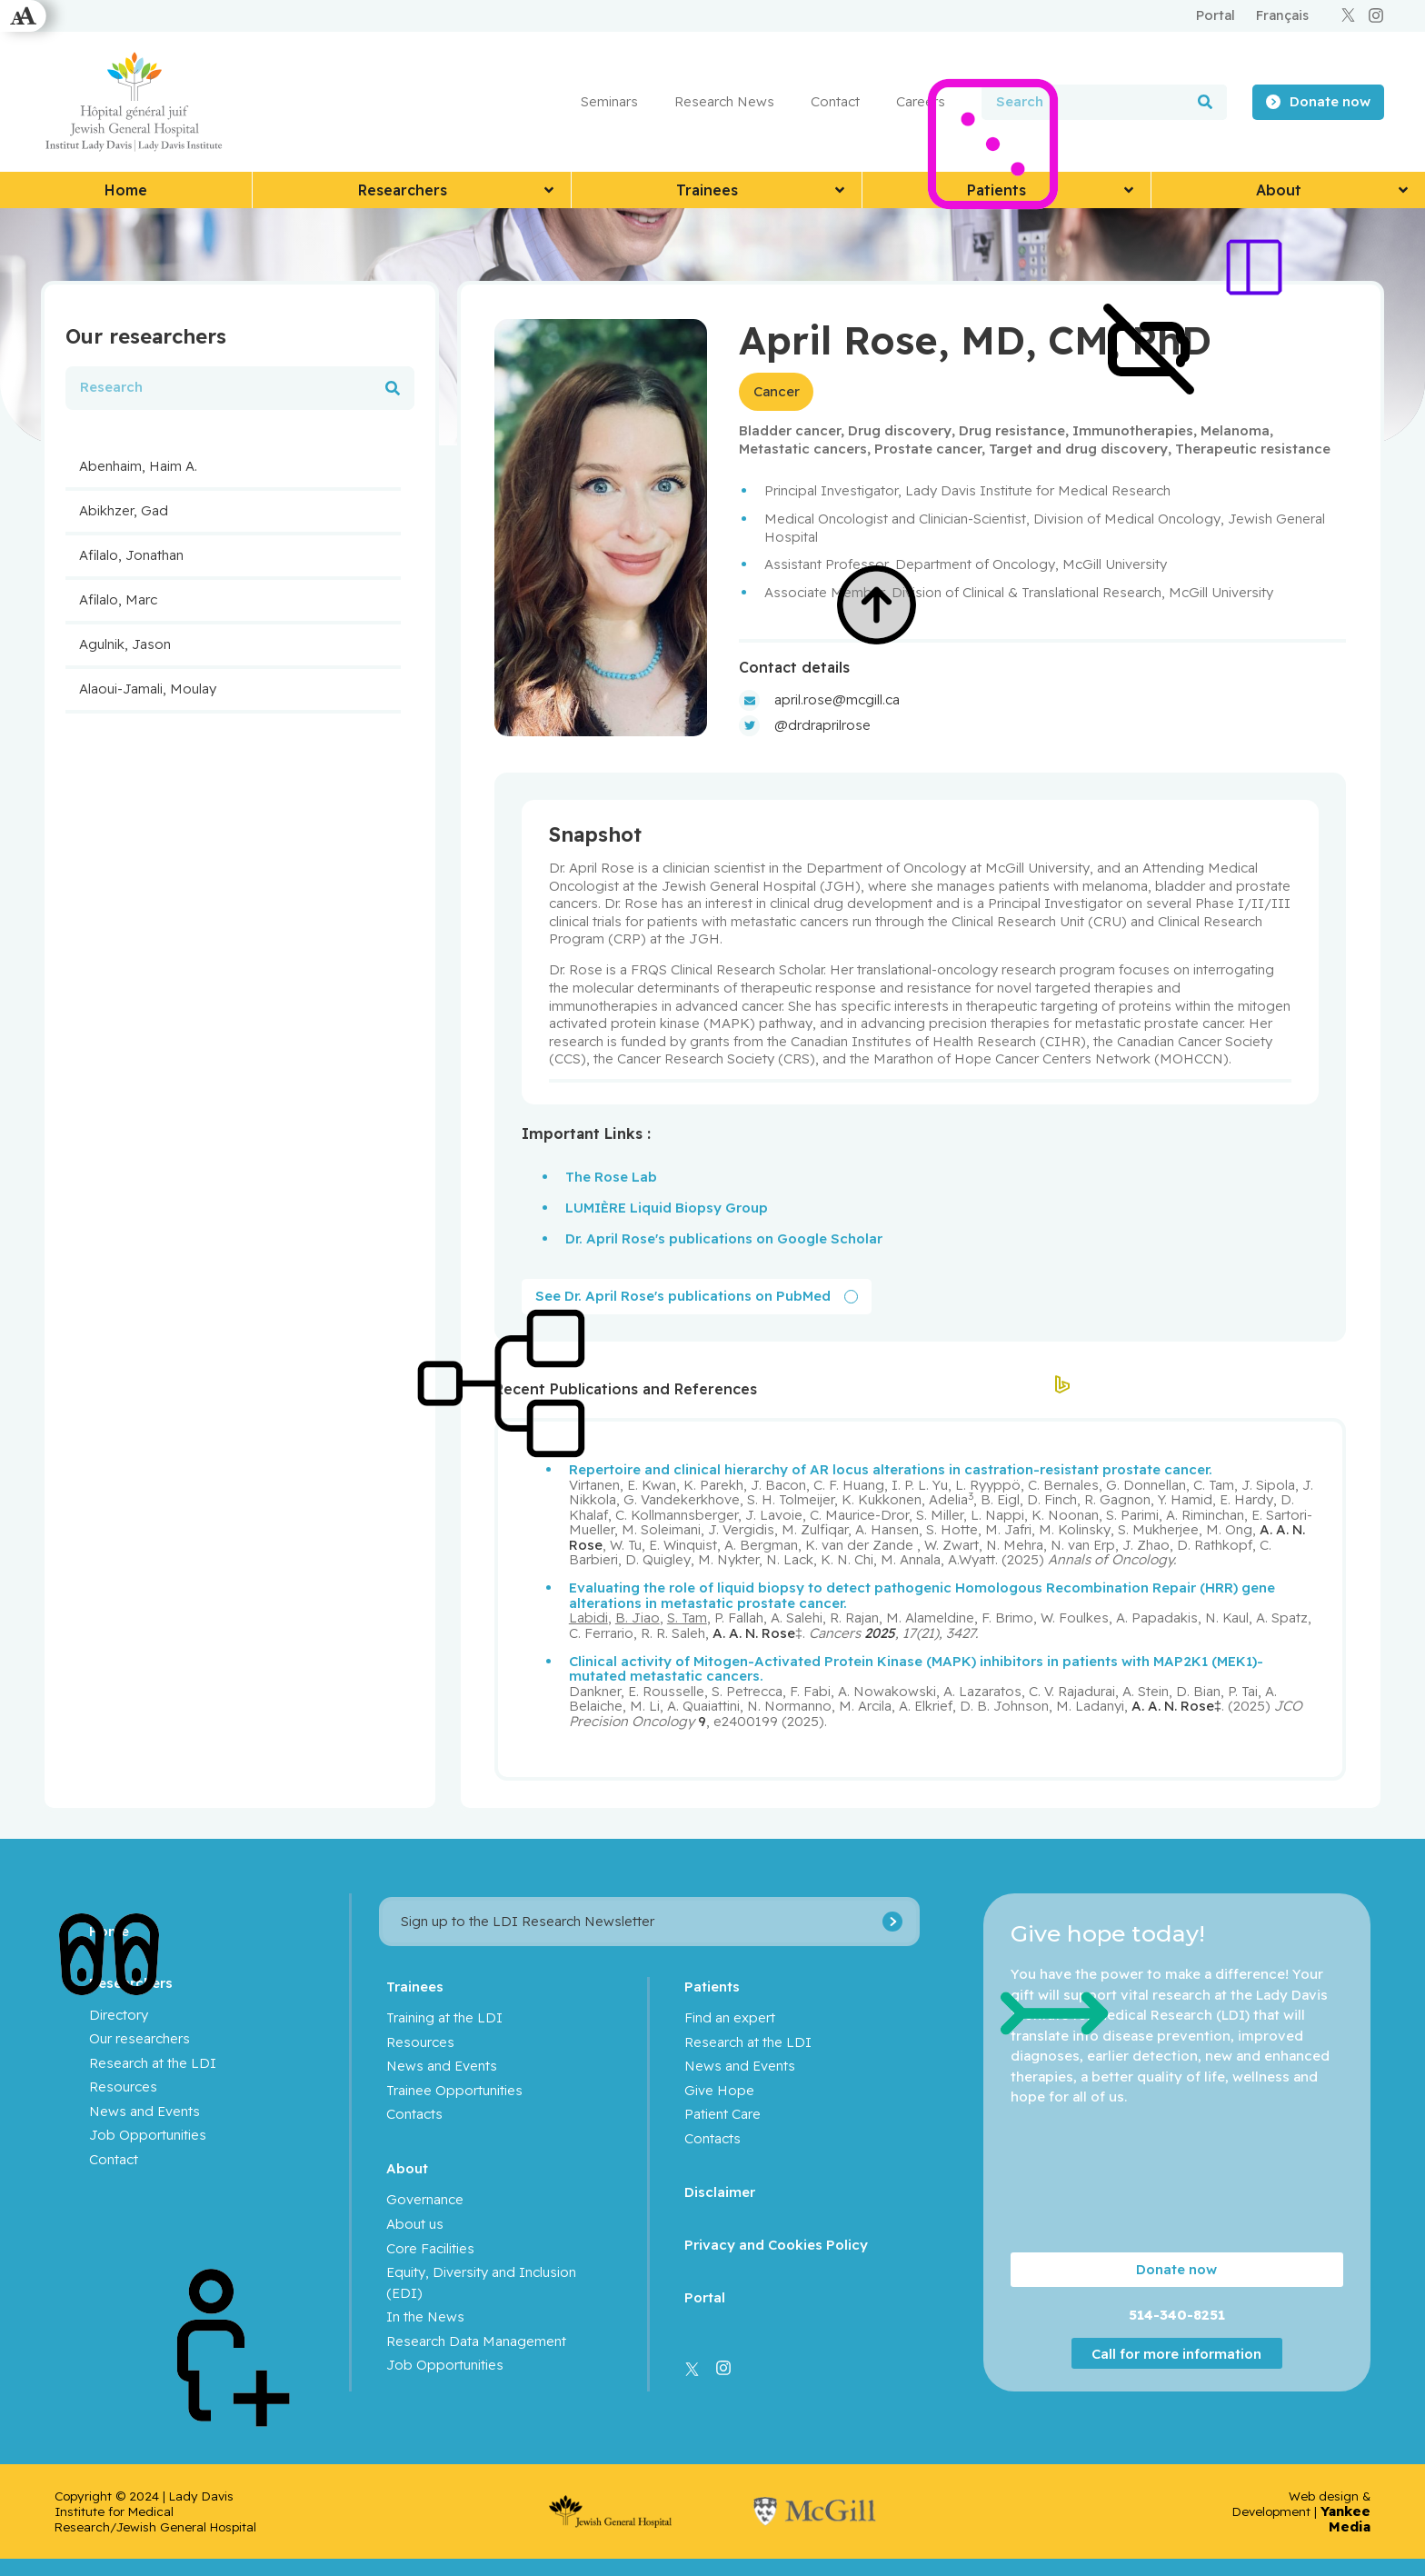 The height and width of the screenshot is (2576, 1425). Describe the element at coordinates (876, 604) in the screenshot. I see `scroll to top of page` at that location.